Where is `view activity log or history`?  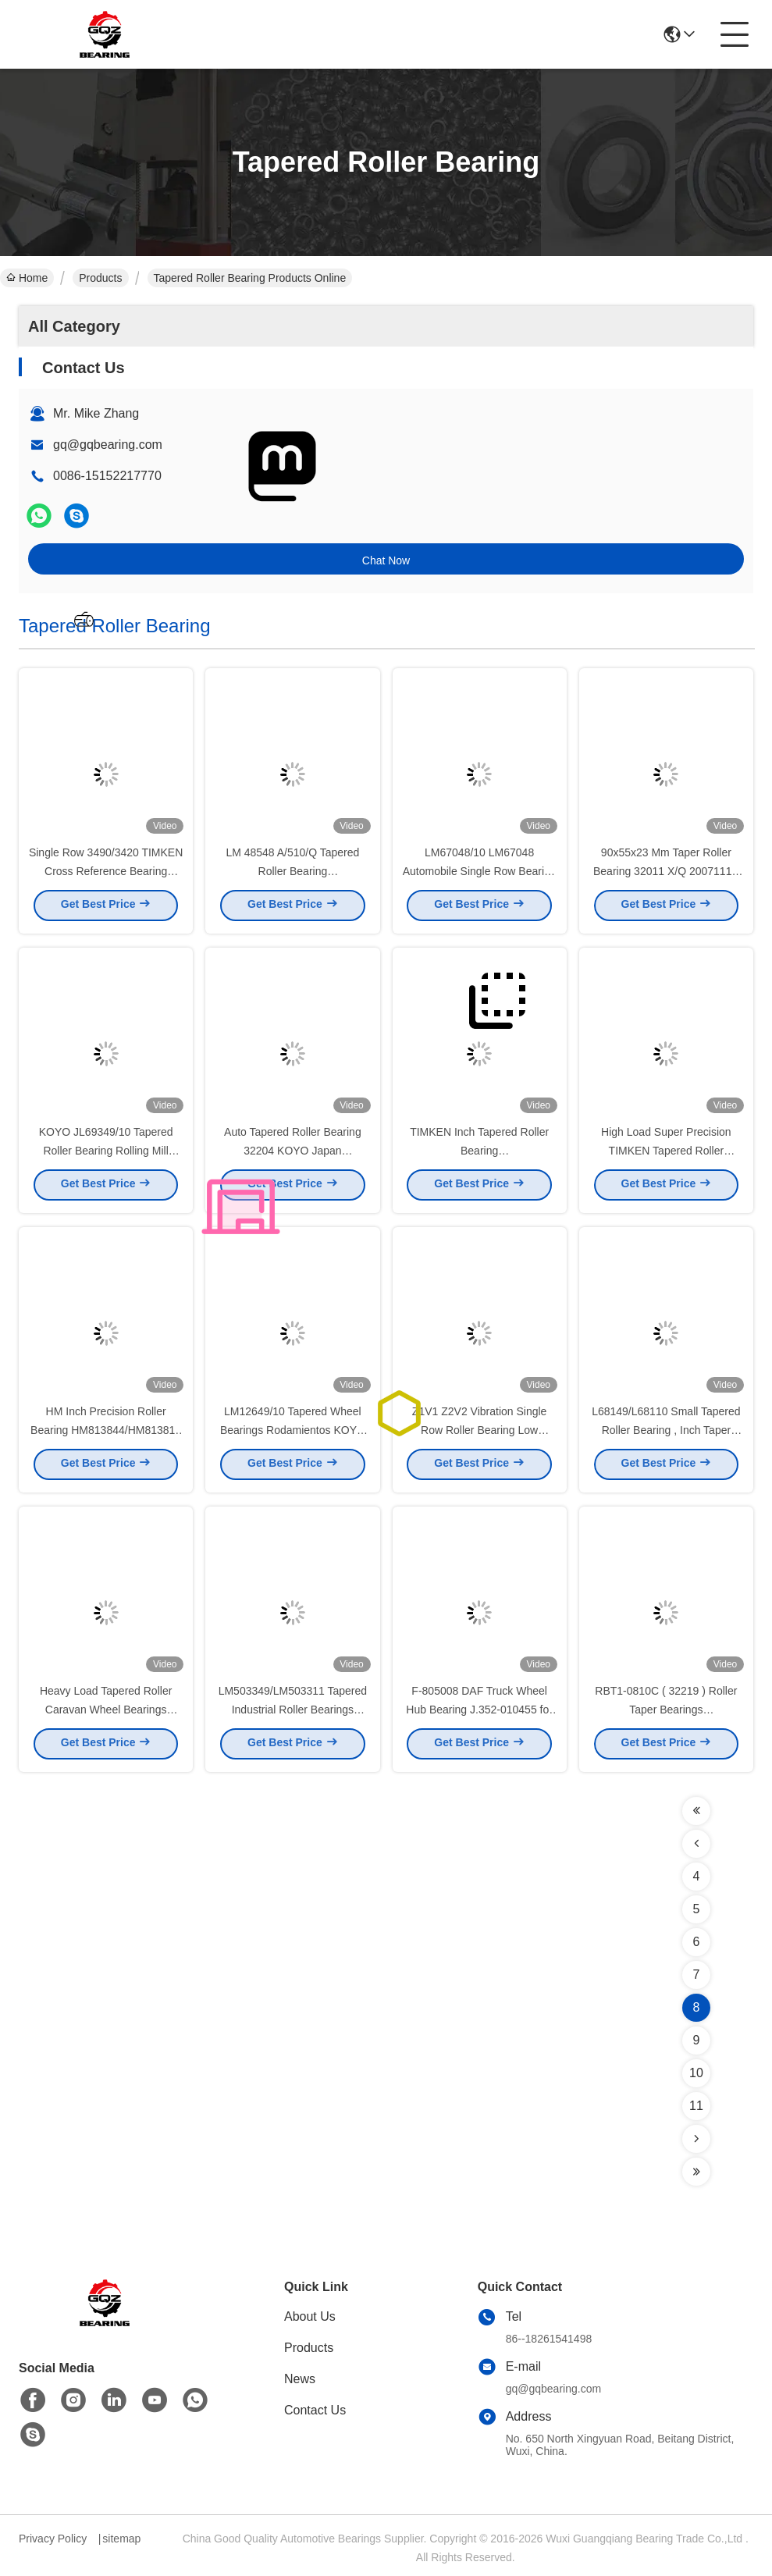 view activity log or history is located at coordinates (84, 620).